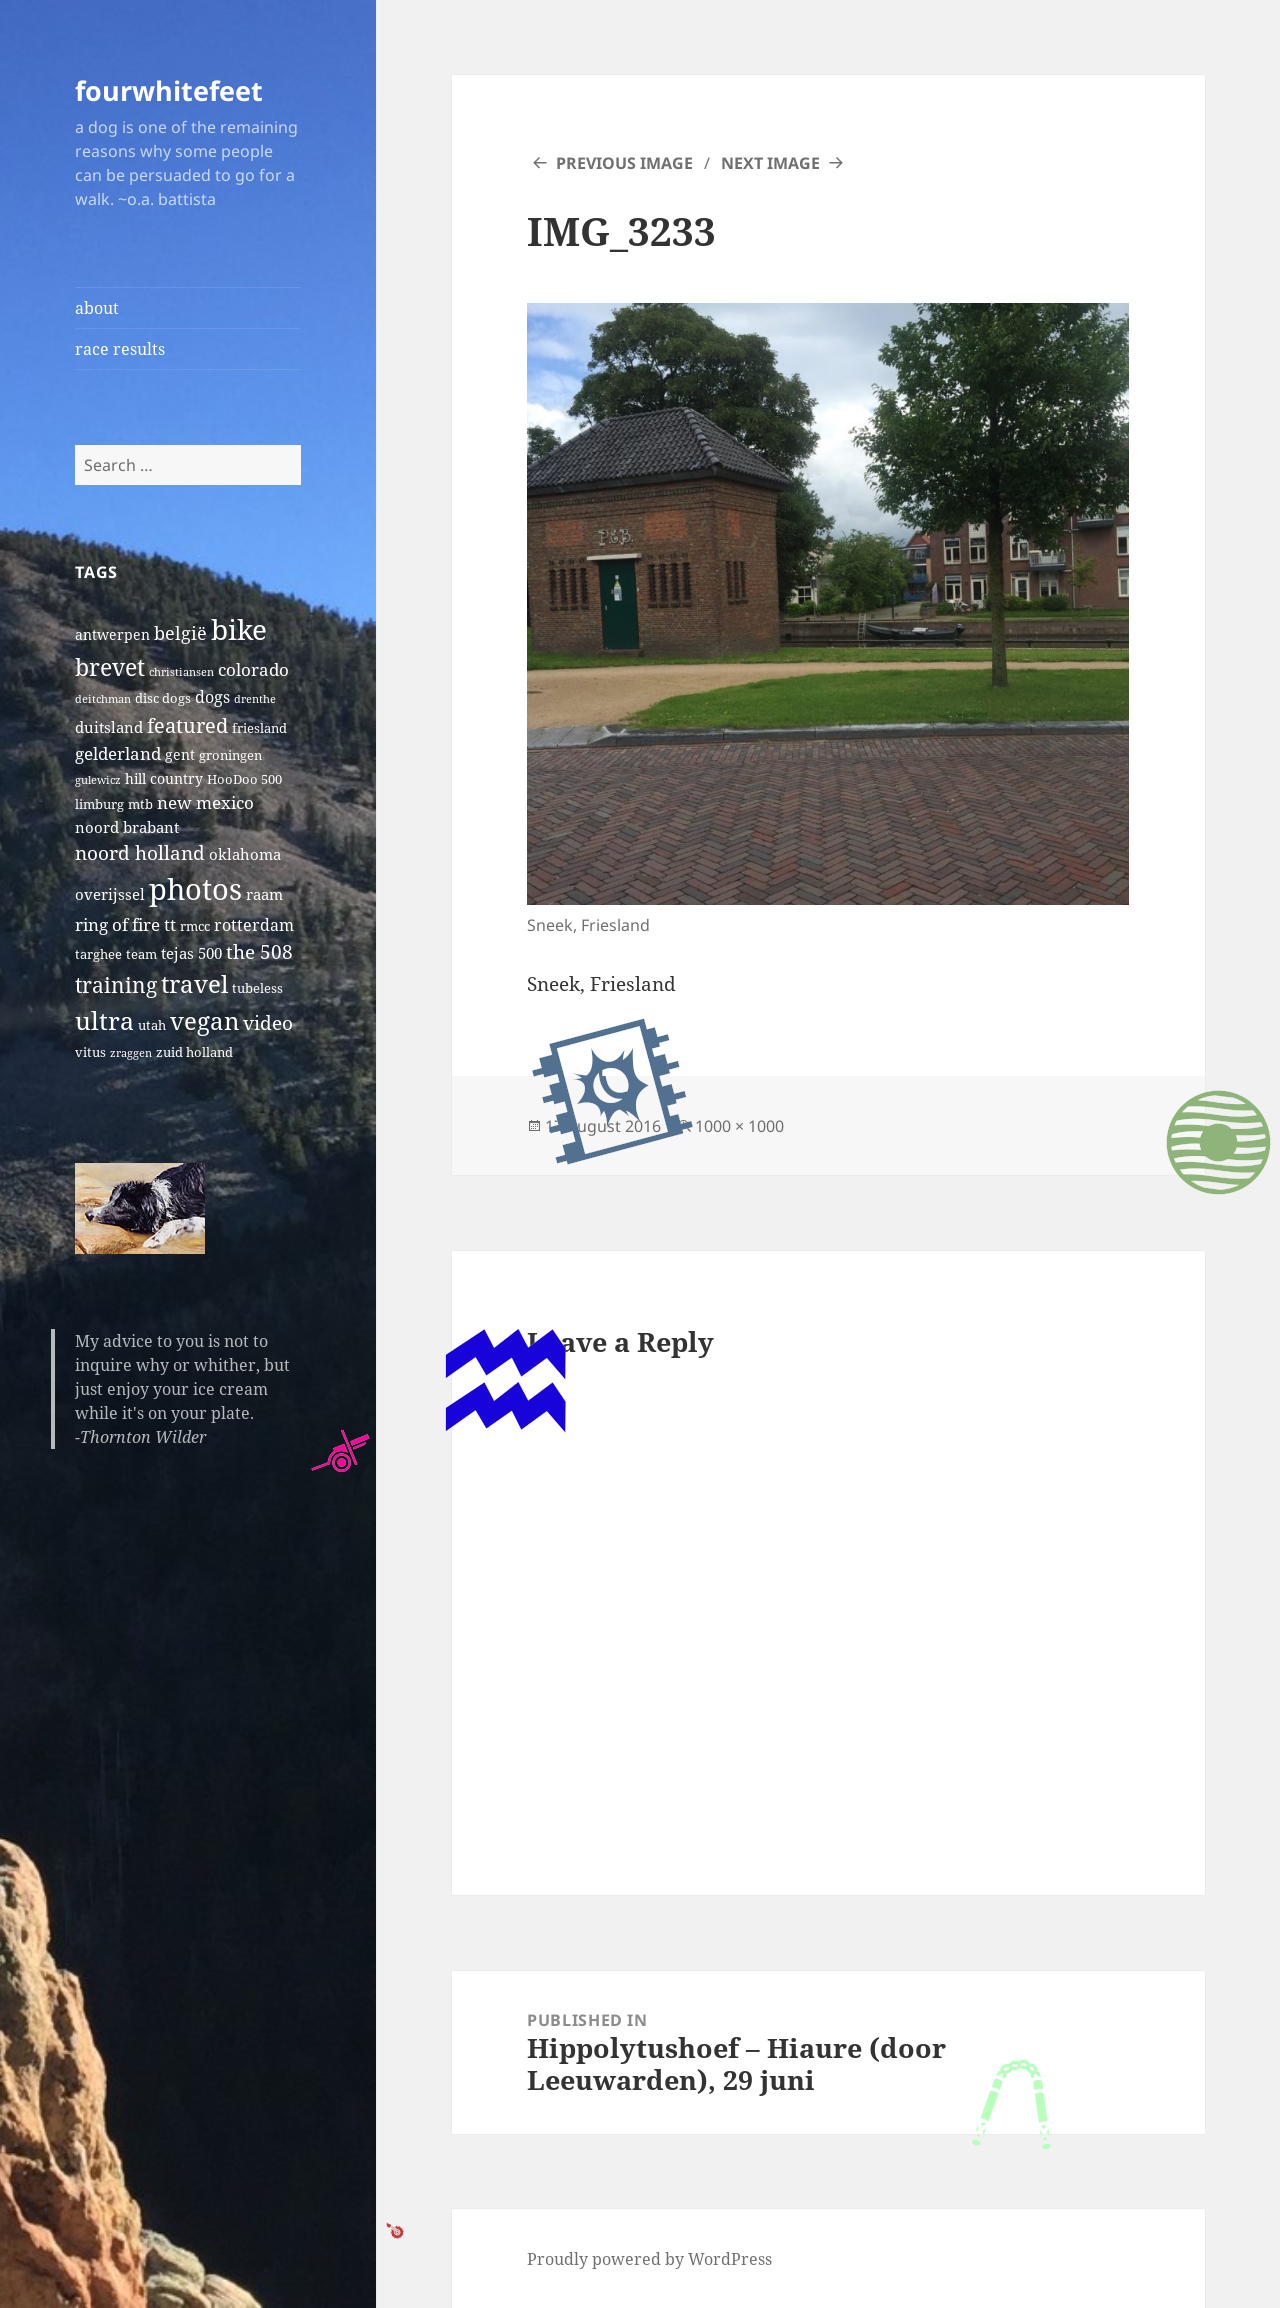 The image size is (1280, 2308). Describe the element at coordinates (506, 1380) in the screenshot. I see `aquarius zodiac sign indicator` at that location.